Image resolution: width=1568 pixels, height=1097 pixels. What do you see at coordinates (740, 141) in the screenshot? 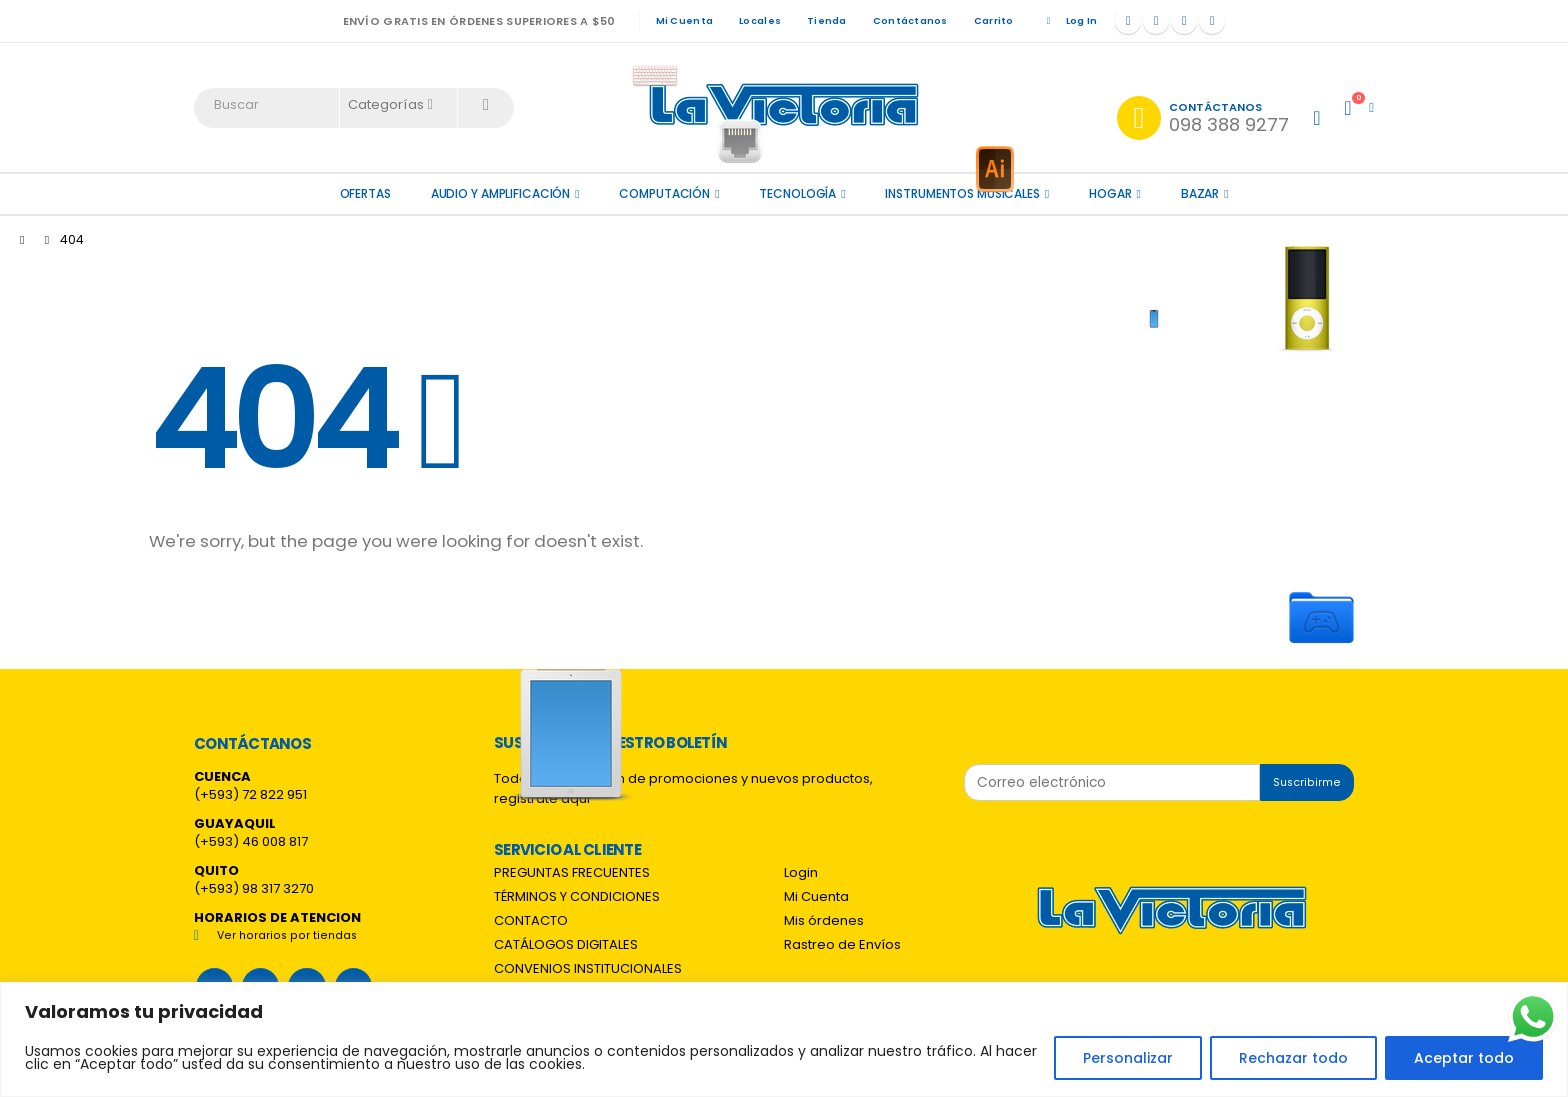
I see `configure audio video bridging network settings` at bounding box center [740, 141].